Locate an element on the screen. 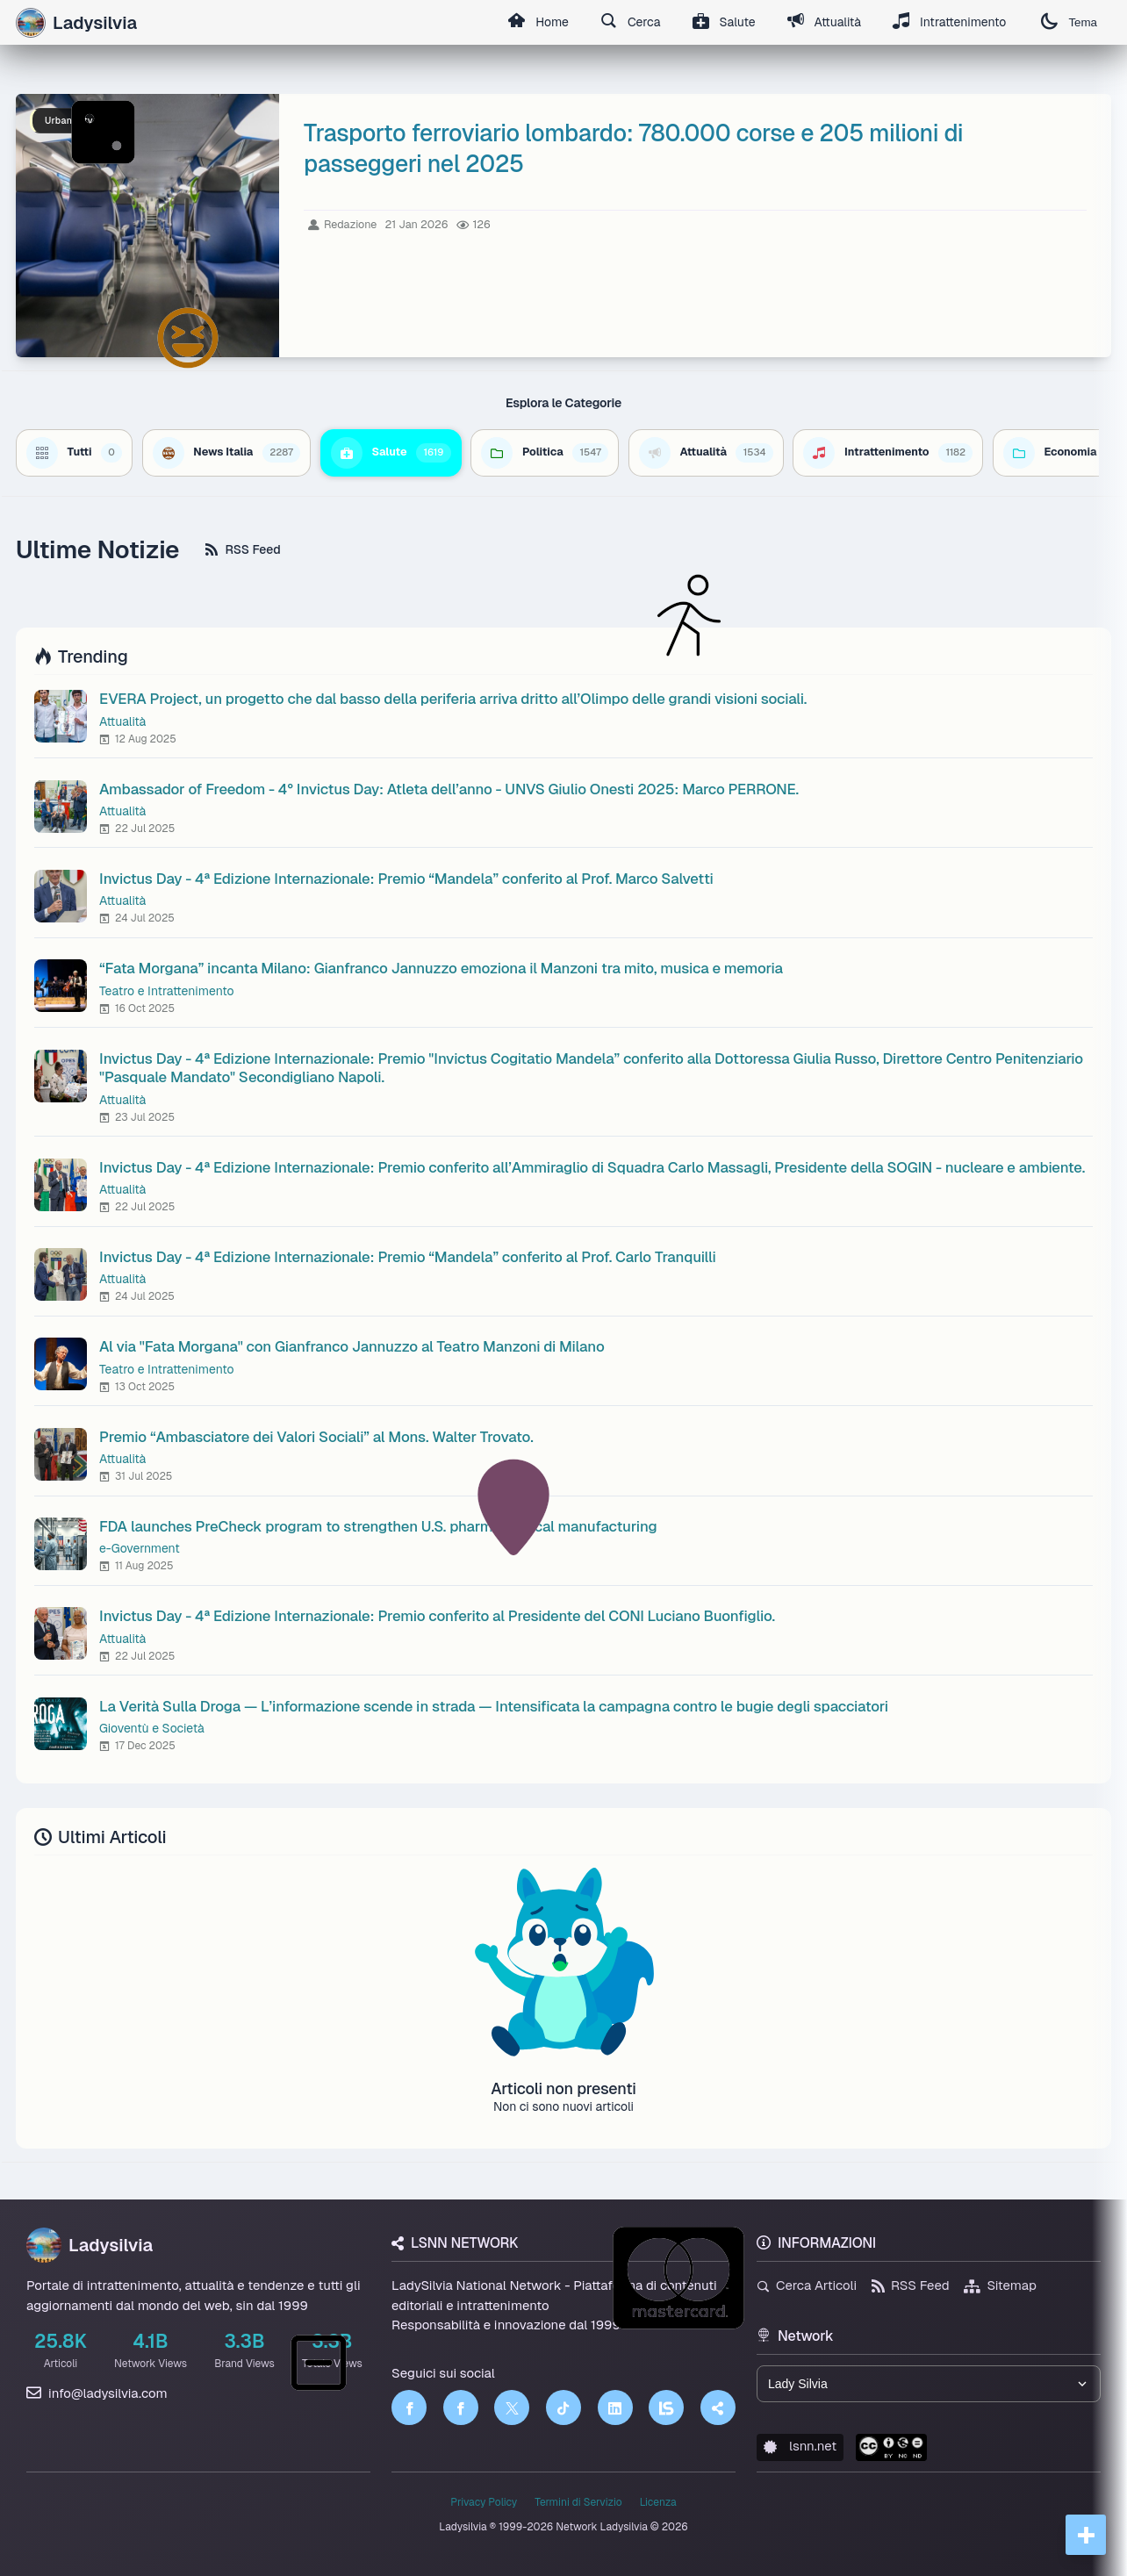 The width and height of the screenshot is (1127, 2576). pay with mastercard is located at coordinates (678, 2278).